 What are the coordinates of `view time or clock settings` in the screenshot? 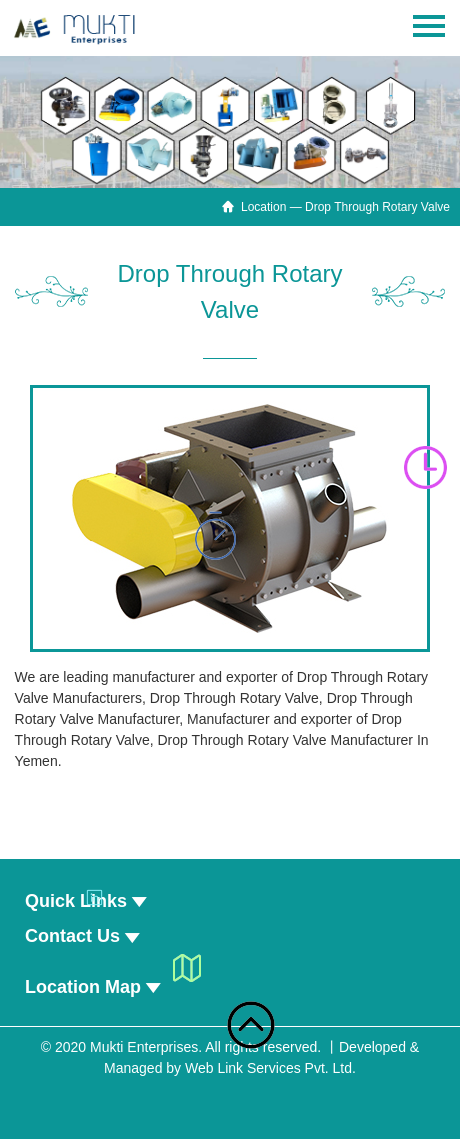 It's located at (425, 467).